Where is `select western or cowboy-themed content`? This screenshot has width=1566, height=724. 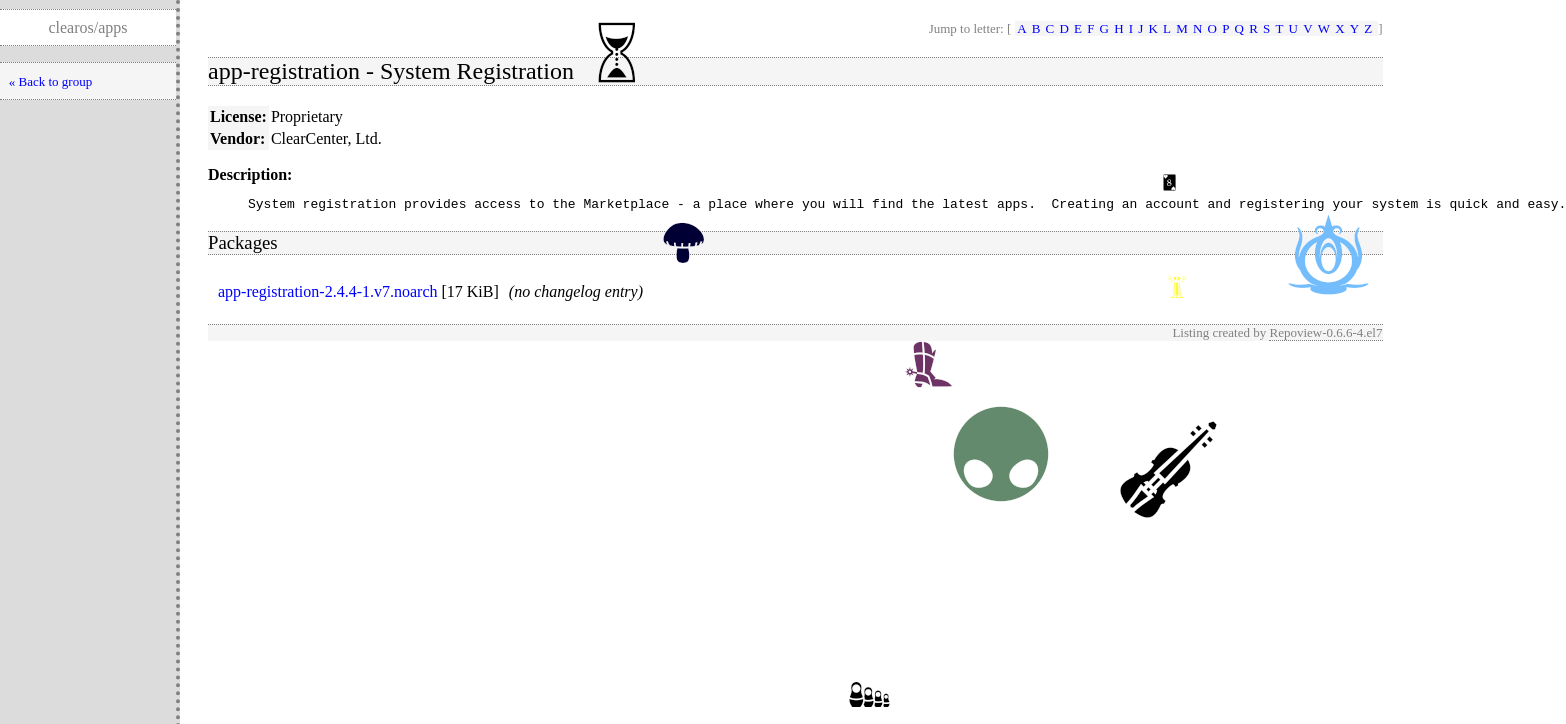 select western or cowboy-themed content is located at coordinates (928, 364).